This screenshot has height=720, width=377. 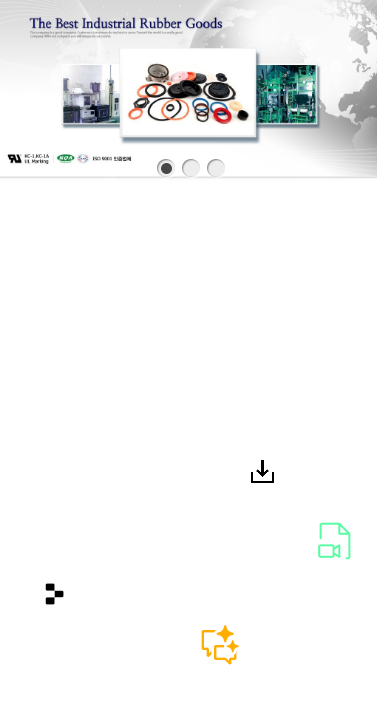 What do you see at coordinates (219, 645) in the screenshot?
I see `start an AI-powered conversation` at bounding box center [219, 645].